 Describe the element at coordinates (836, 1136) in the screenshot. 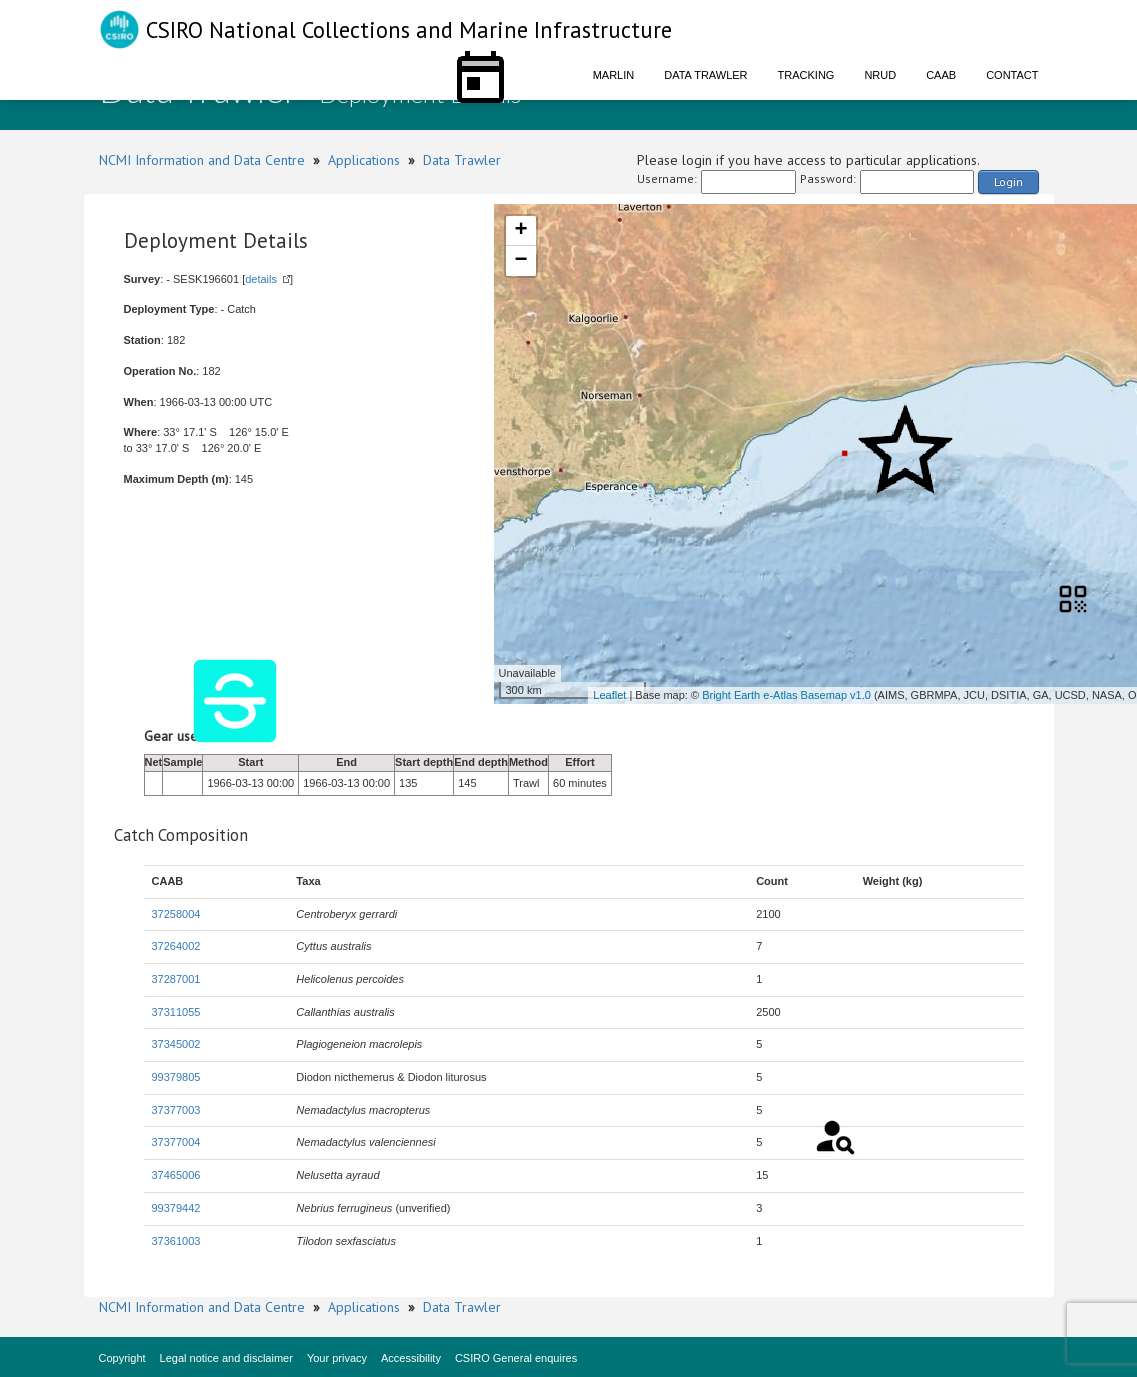

I see `search for a person or contact` at that location.